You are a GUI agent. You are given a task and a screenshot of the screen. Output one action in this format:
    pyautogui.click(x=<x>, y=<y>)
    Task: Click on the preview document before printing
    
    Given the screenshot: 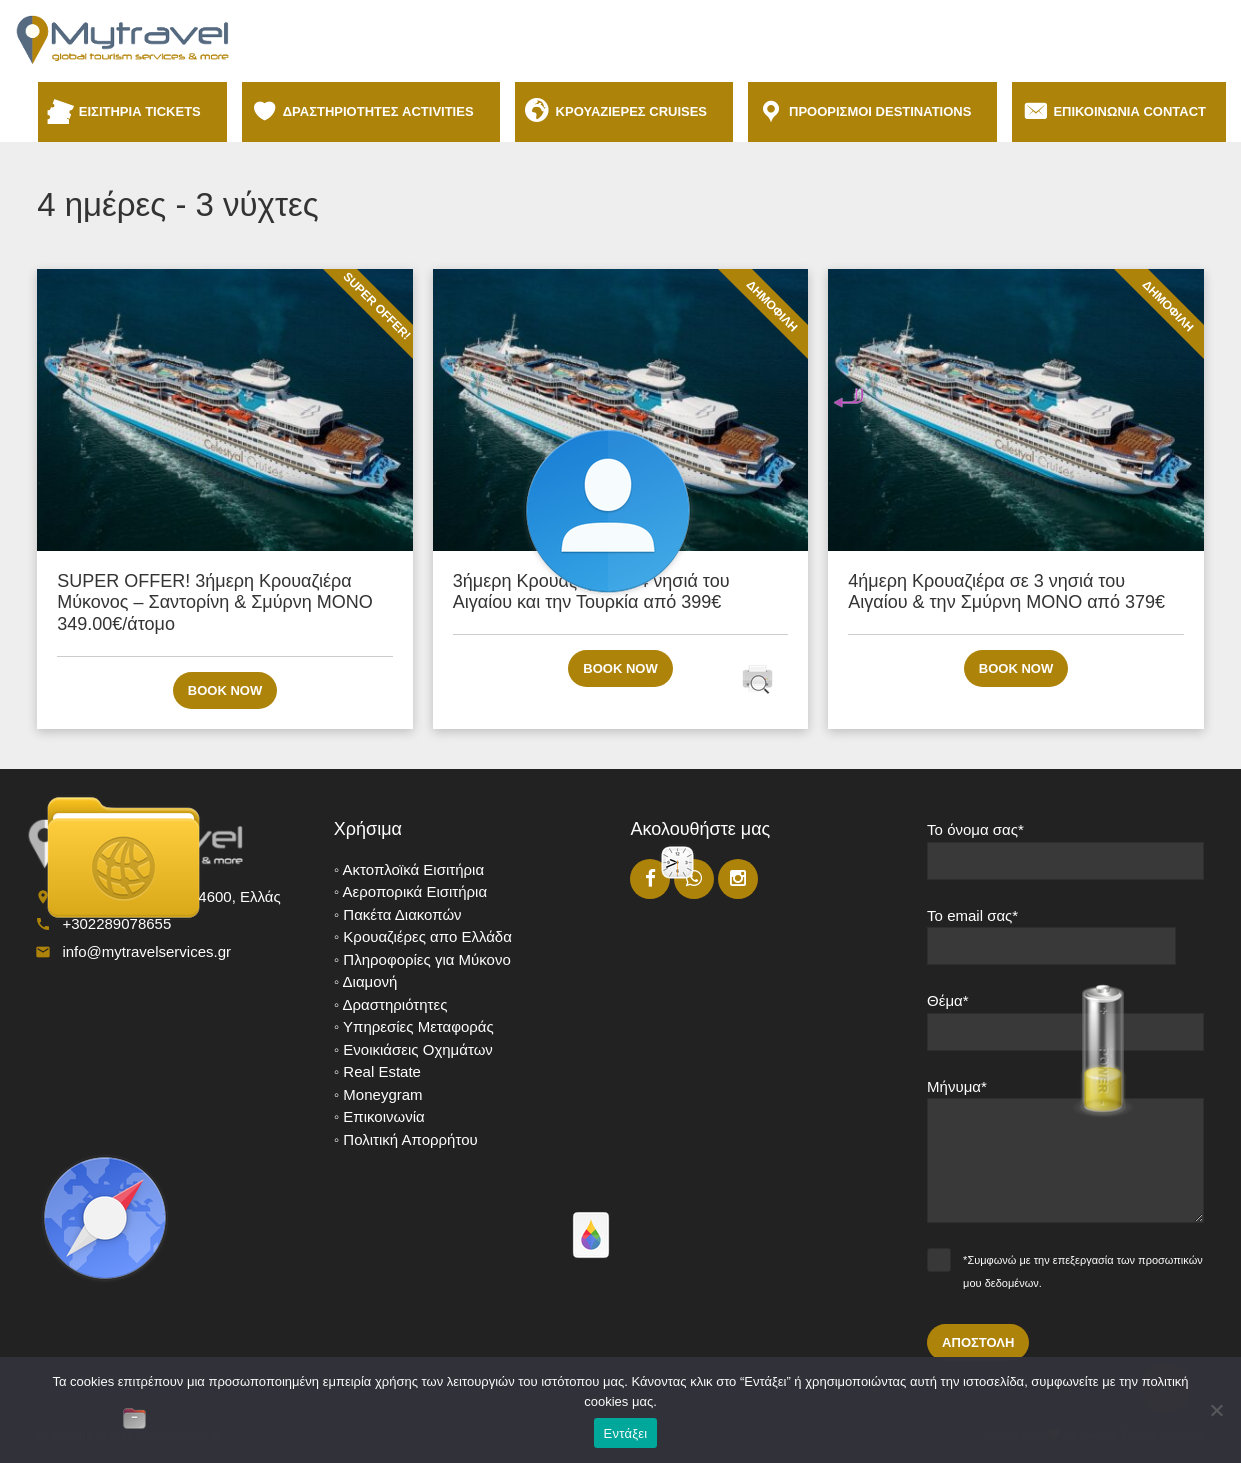 What is the action you would take?
    pyautogui.click(x=757, y=678)
    